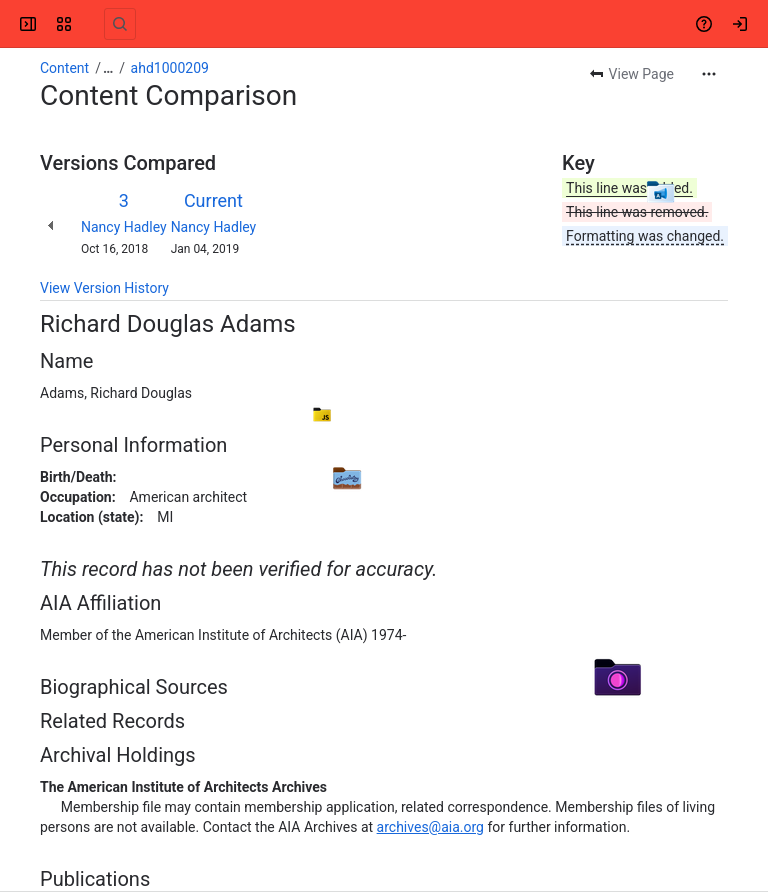  Describe the element at coordinates (660, 192) in the screenshot. I see `open microsoft advertising files folder` at that location.